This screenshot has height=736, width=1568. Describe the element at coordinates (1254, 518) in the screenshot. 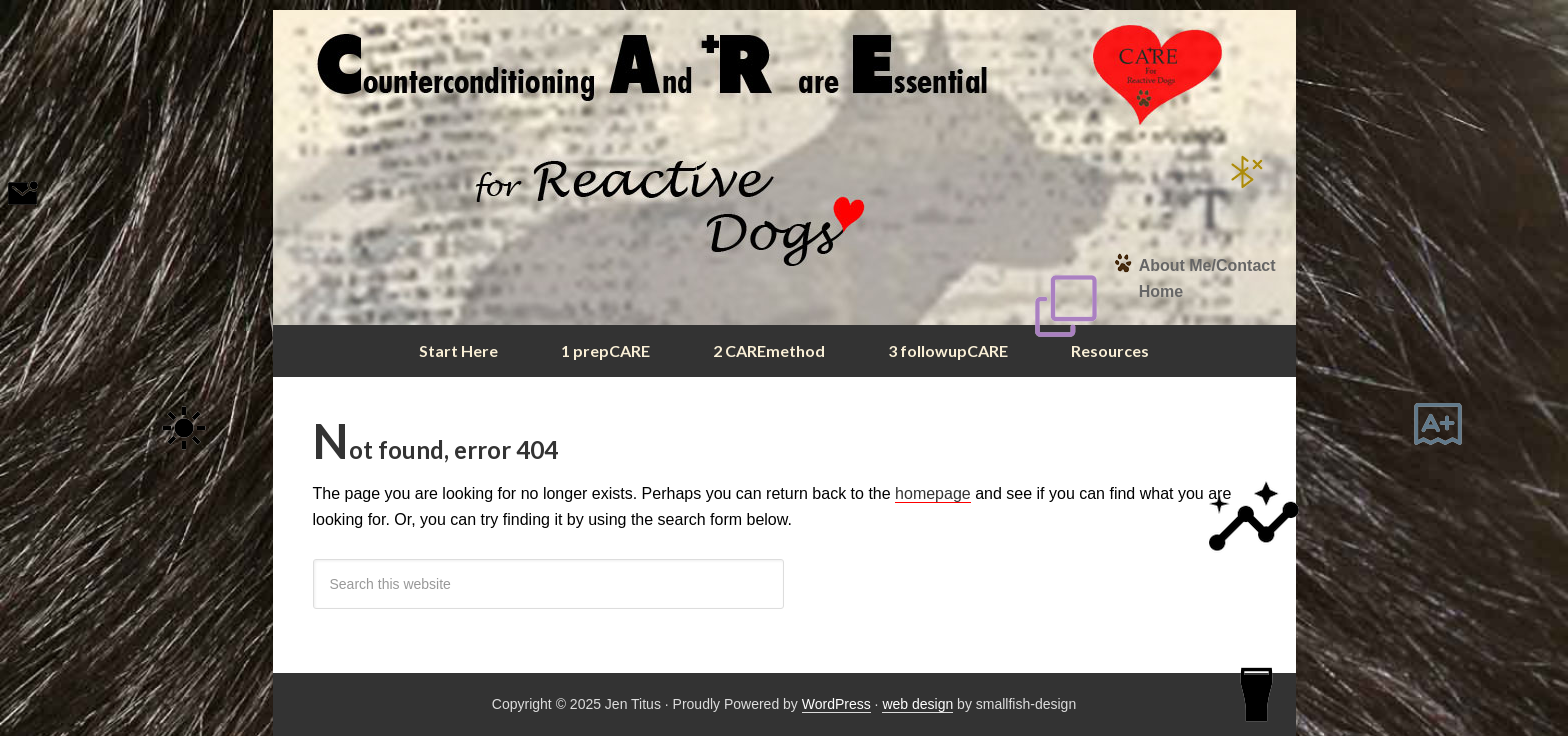

I see `view analytics and performance insights` at that location.